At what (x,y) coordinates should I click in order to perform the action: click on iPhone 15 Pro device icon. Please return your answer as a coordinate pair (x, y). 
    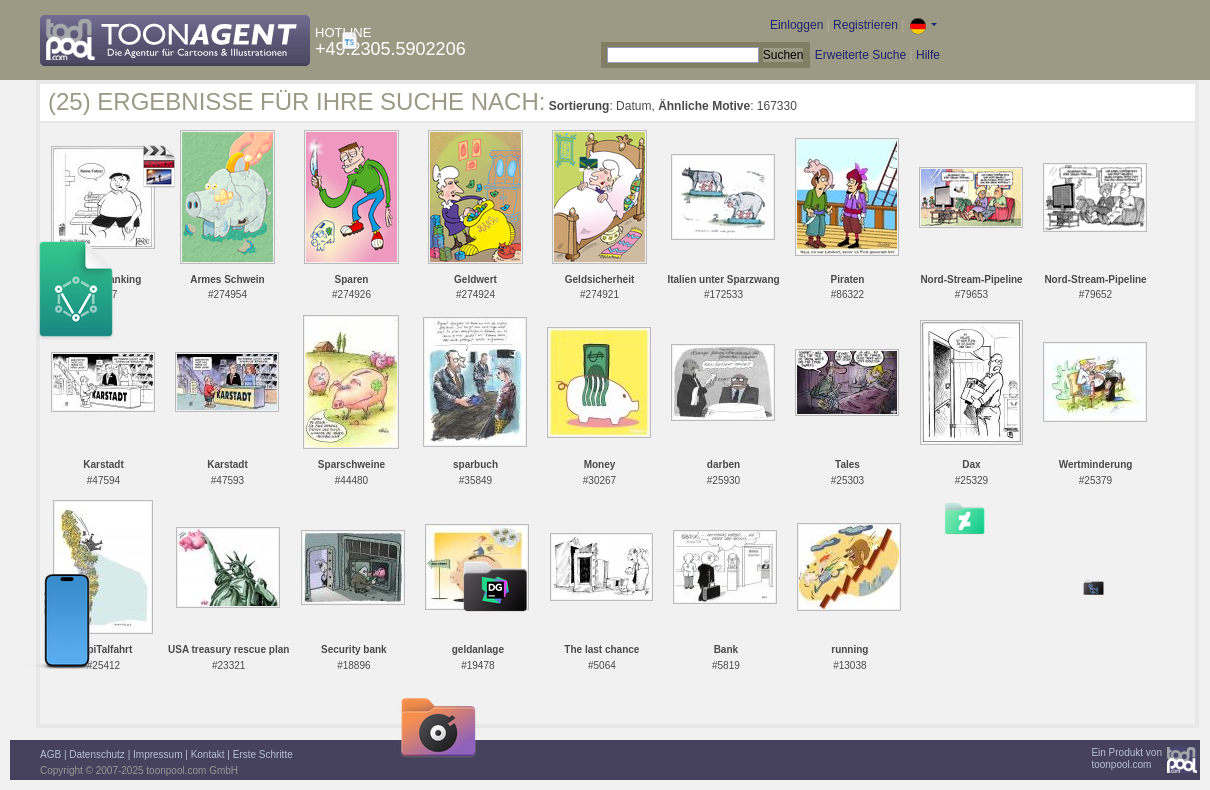
    Looking at the image, I should click on (67, 622).